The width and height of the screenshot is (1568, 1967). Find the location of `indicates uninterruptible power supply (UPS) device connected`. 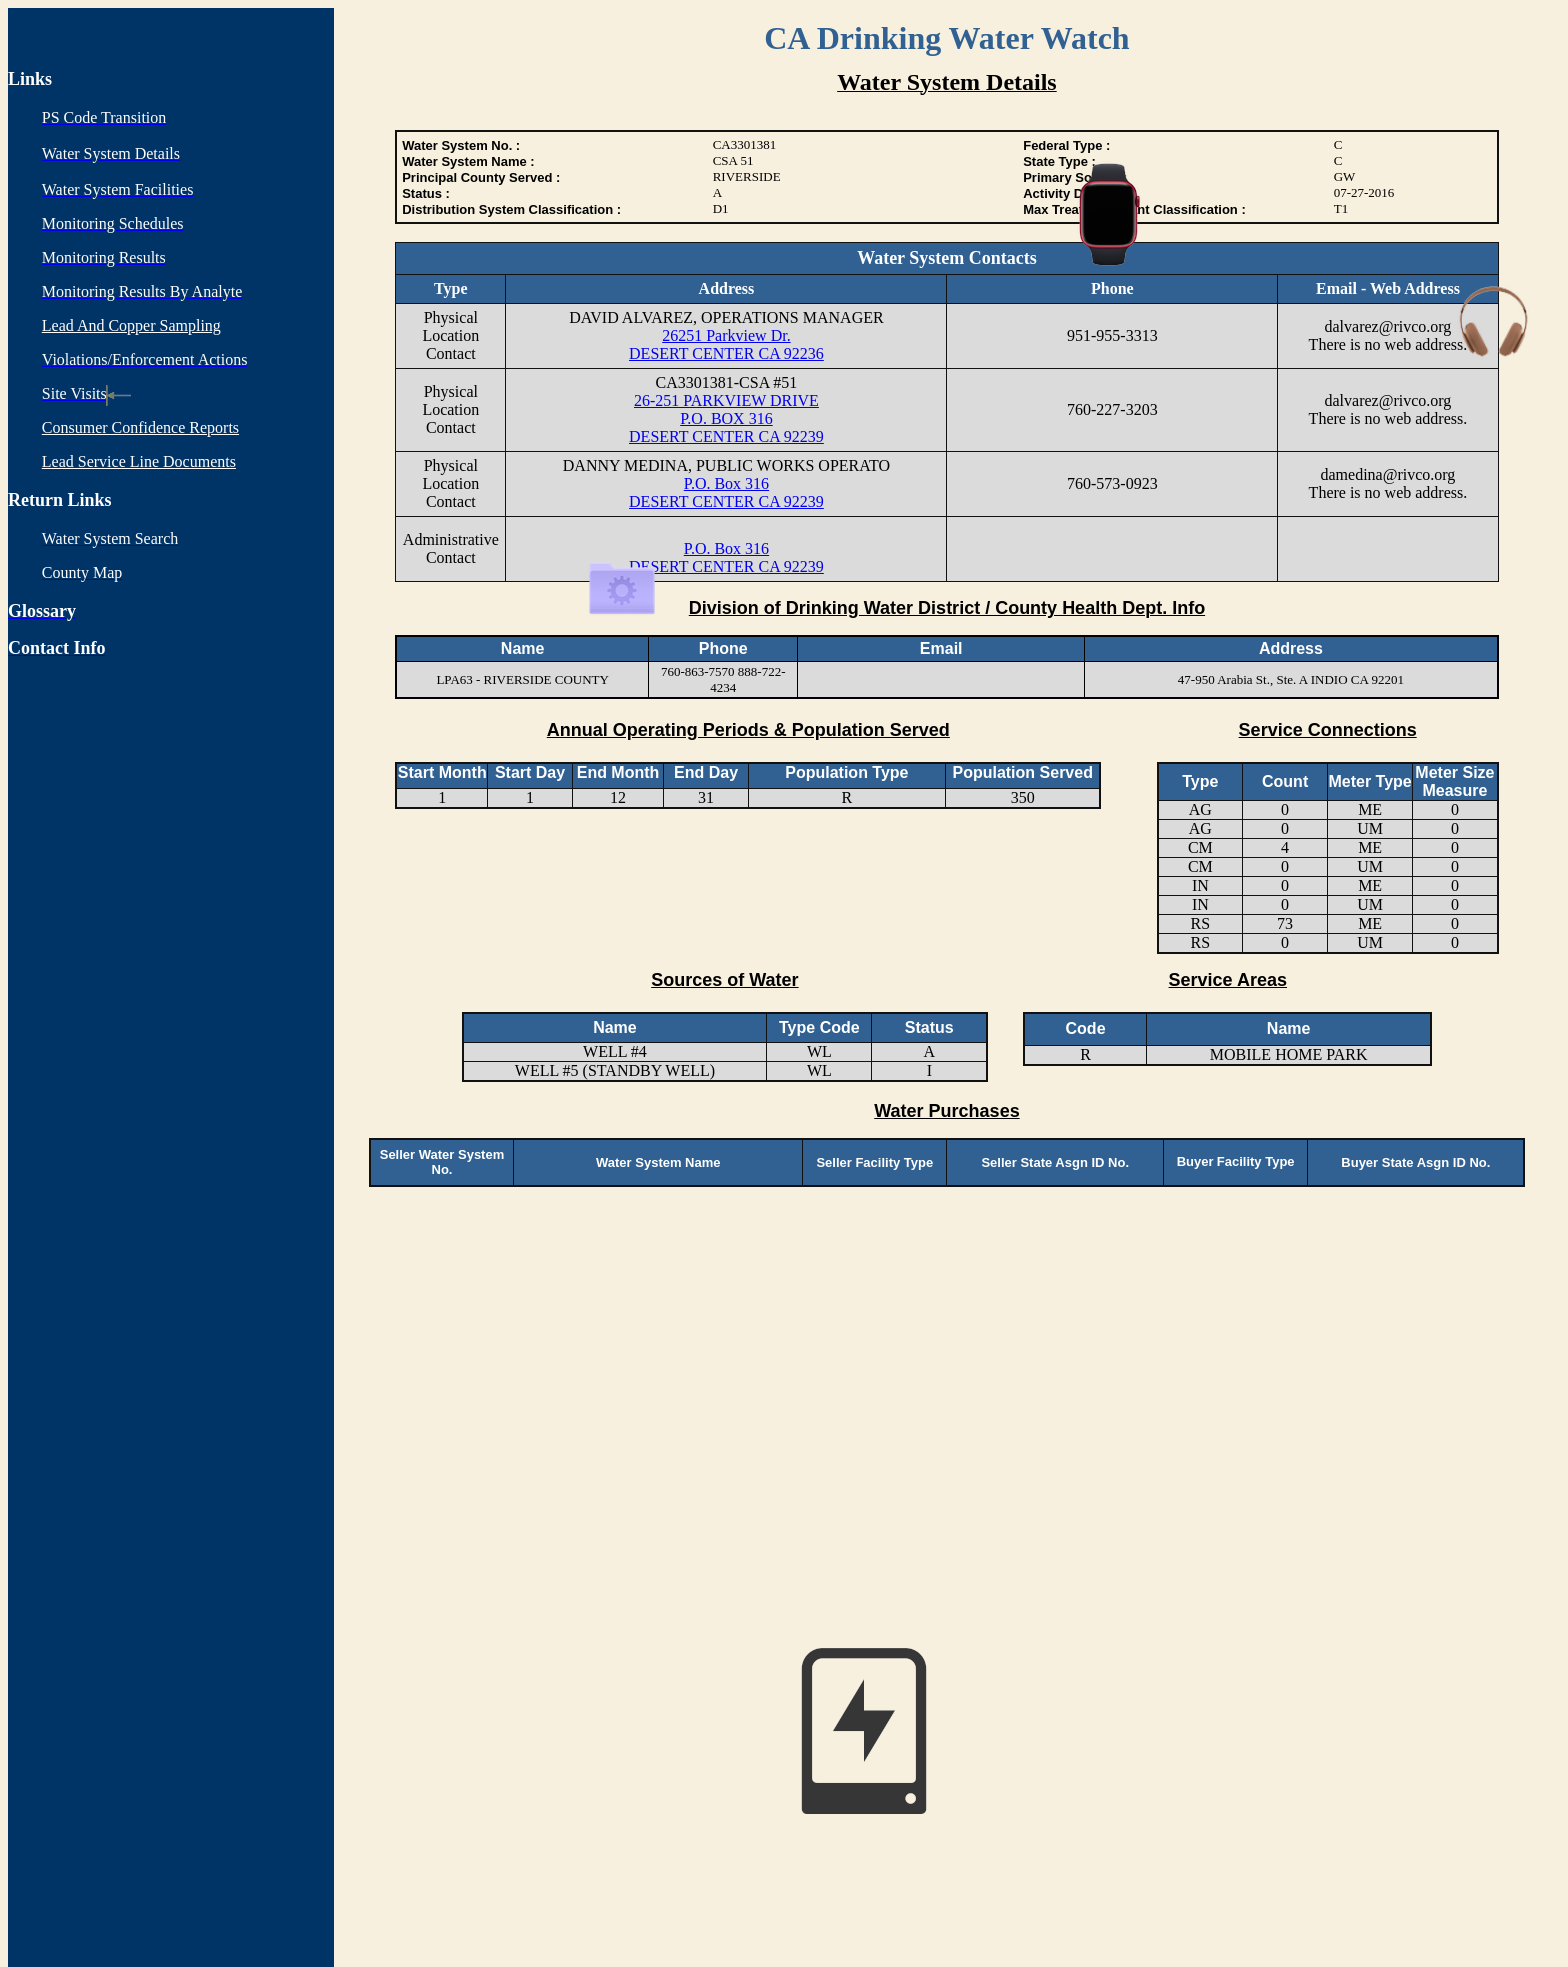

indicates uninterruptible power supply (UPS) device connected is located at coordinates (864, 1731).